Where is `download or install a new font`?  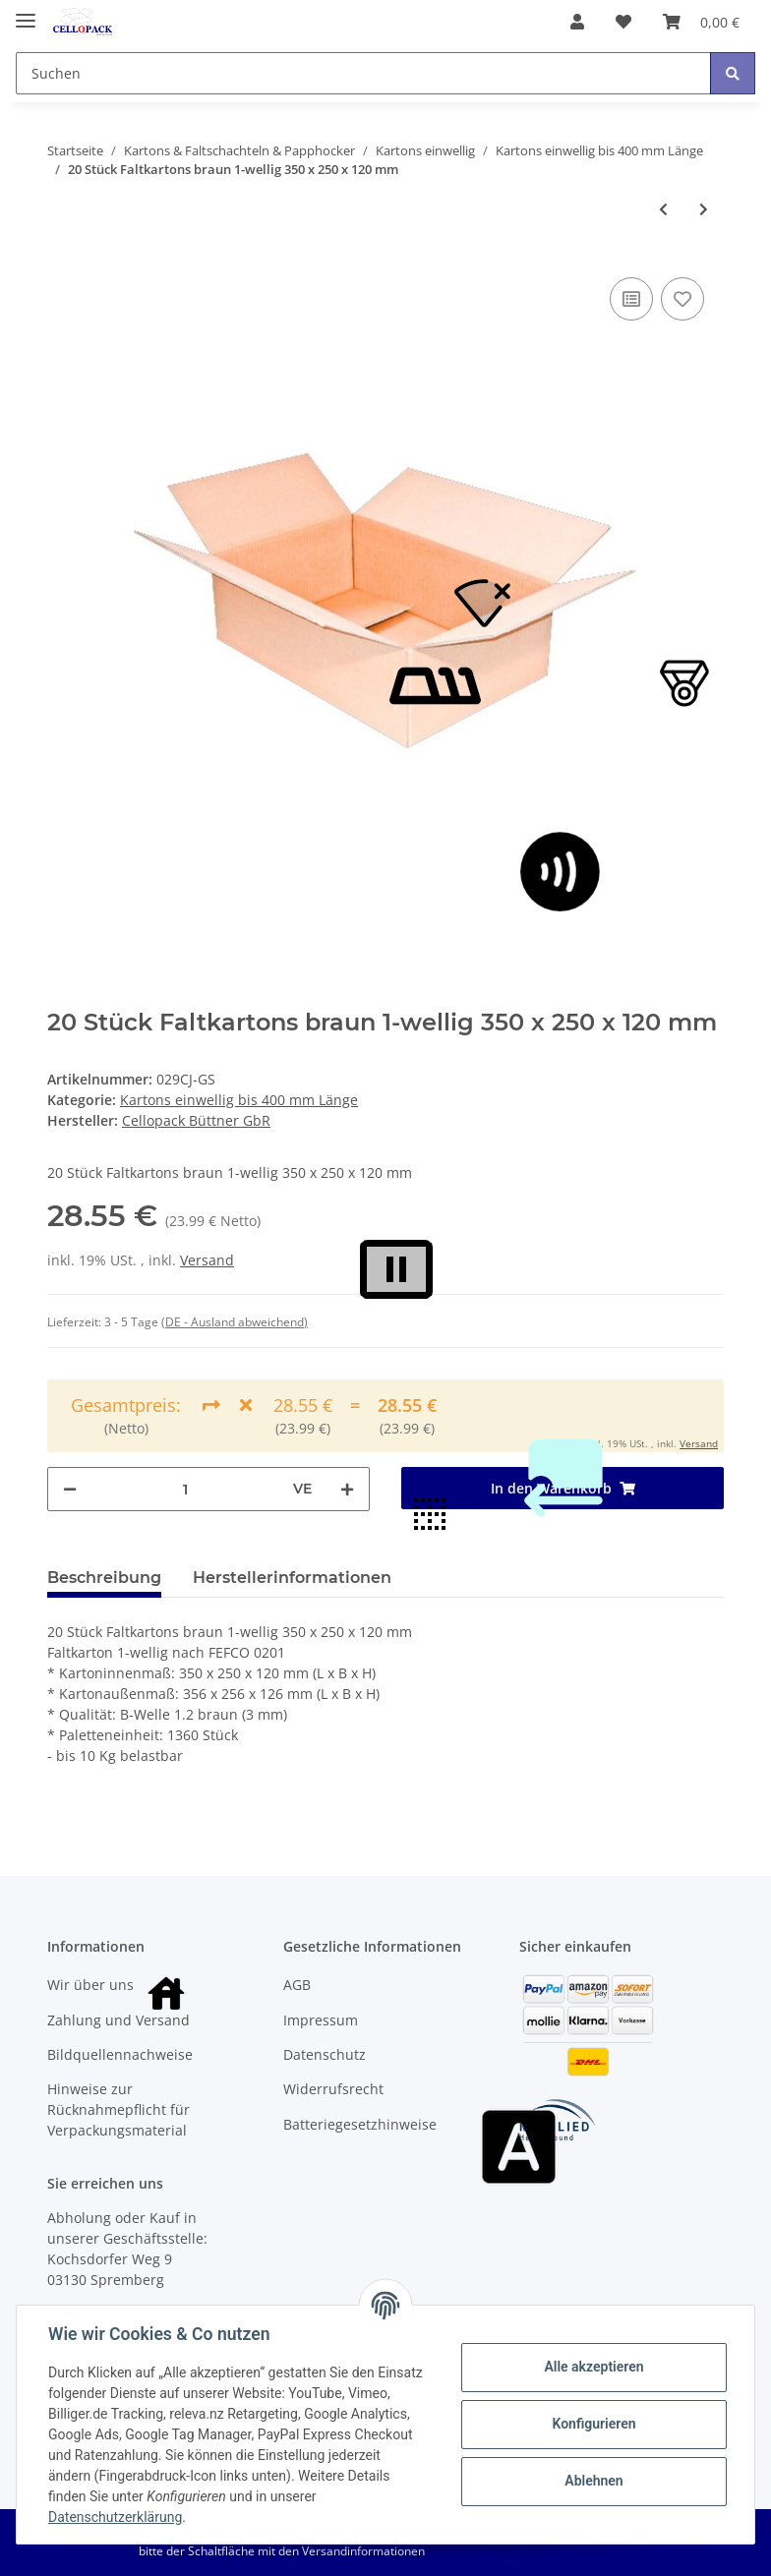 download or install a new font is located at coordinates (518, 2146).